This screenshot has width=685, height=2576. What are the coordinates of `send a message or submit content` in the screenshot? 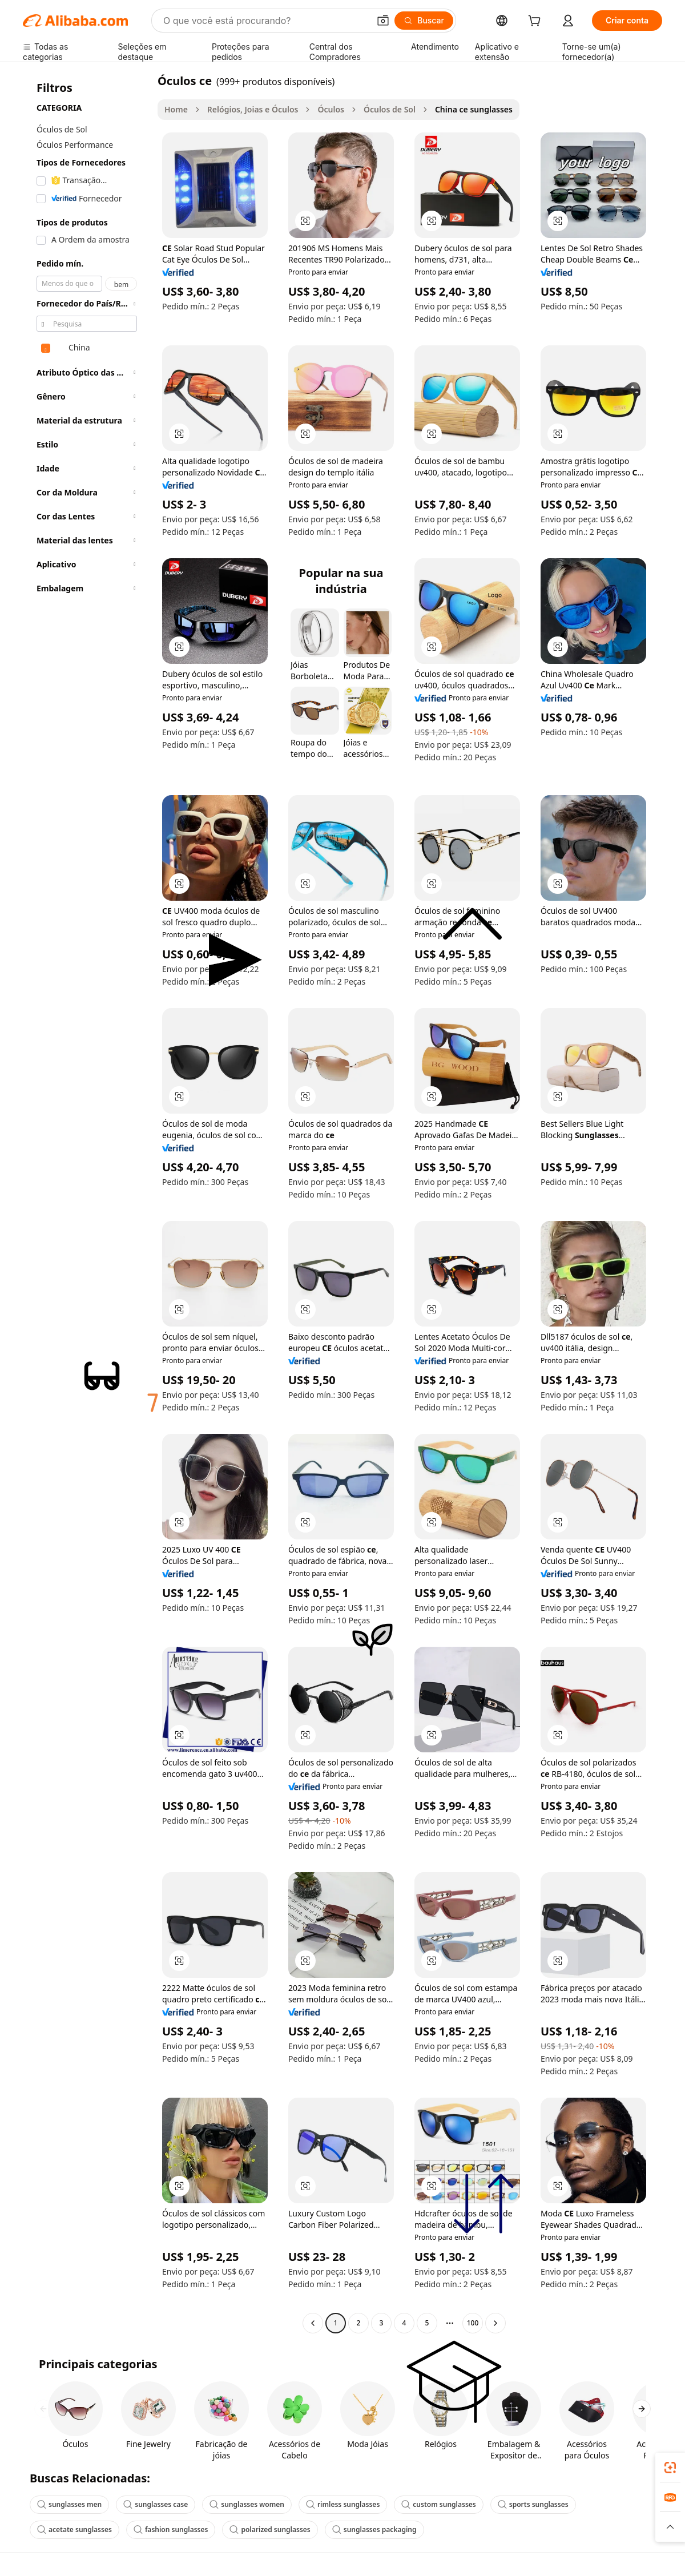 It's located at (235, 960).